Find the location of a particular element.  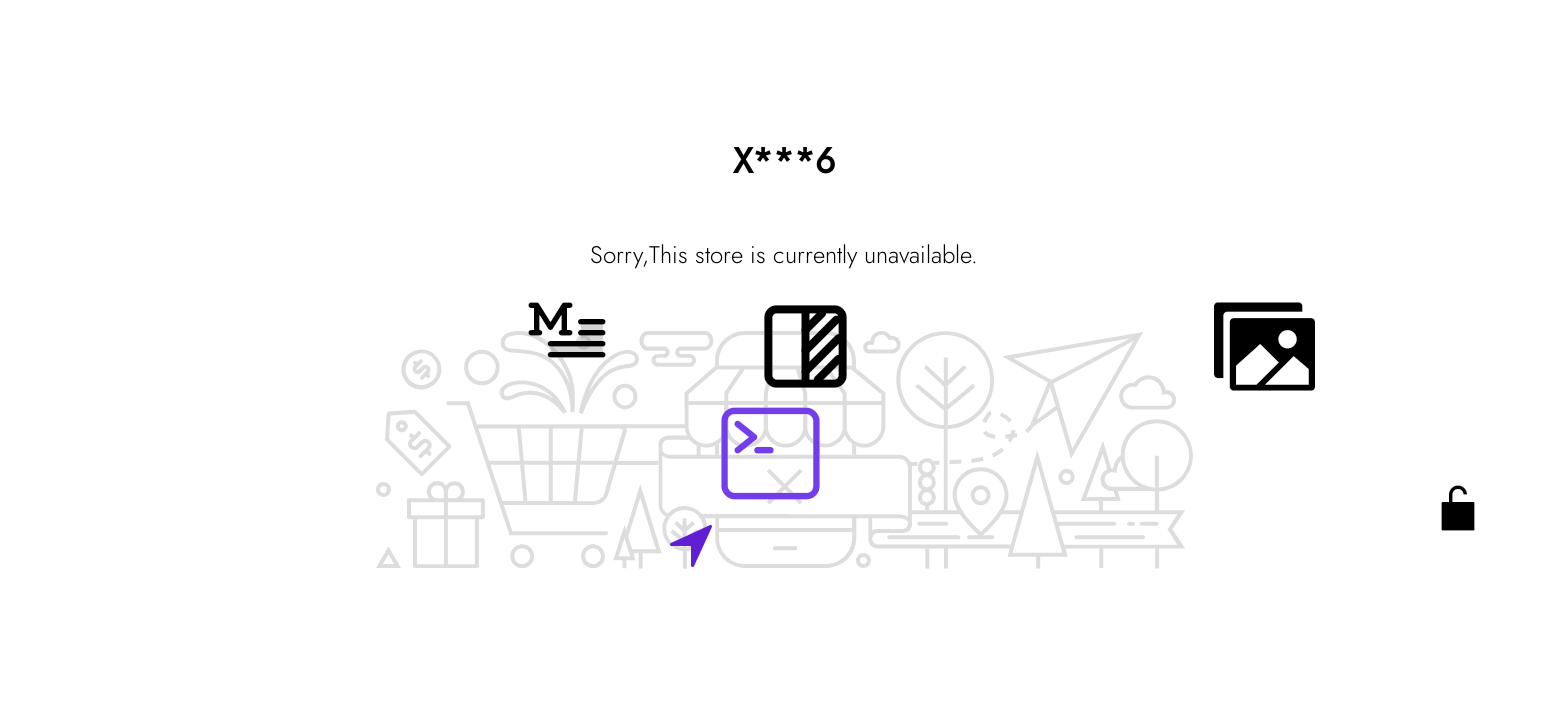

toggle half-fill or partial selection mode is located at coordinates (805, 346).